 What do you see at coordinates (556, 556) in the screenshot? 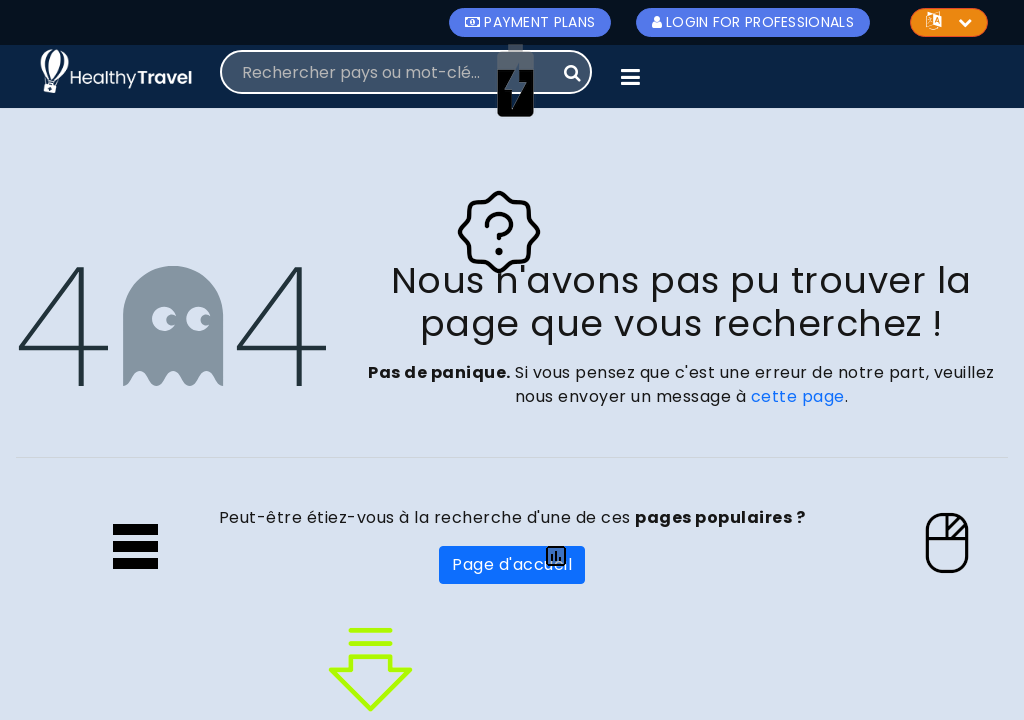
I see `view poll results` at bounding box center [556, 556].